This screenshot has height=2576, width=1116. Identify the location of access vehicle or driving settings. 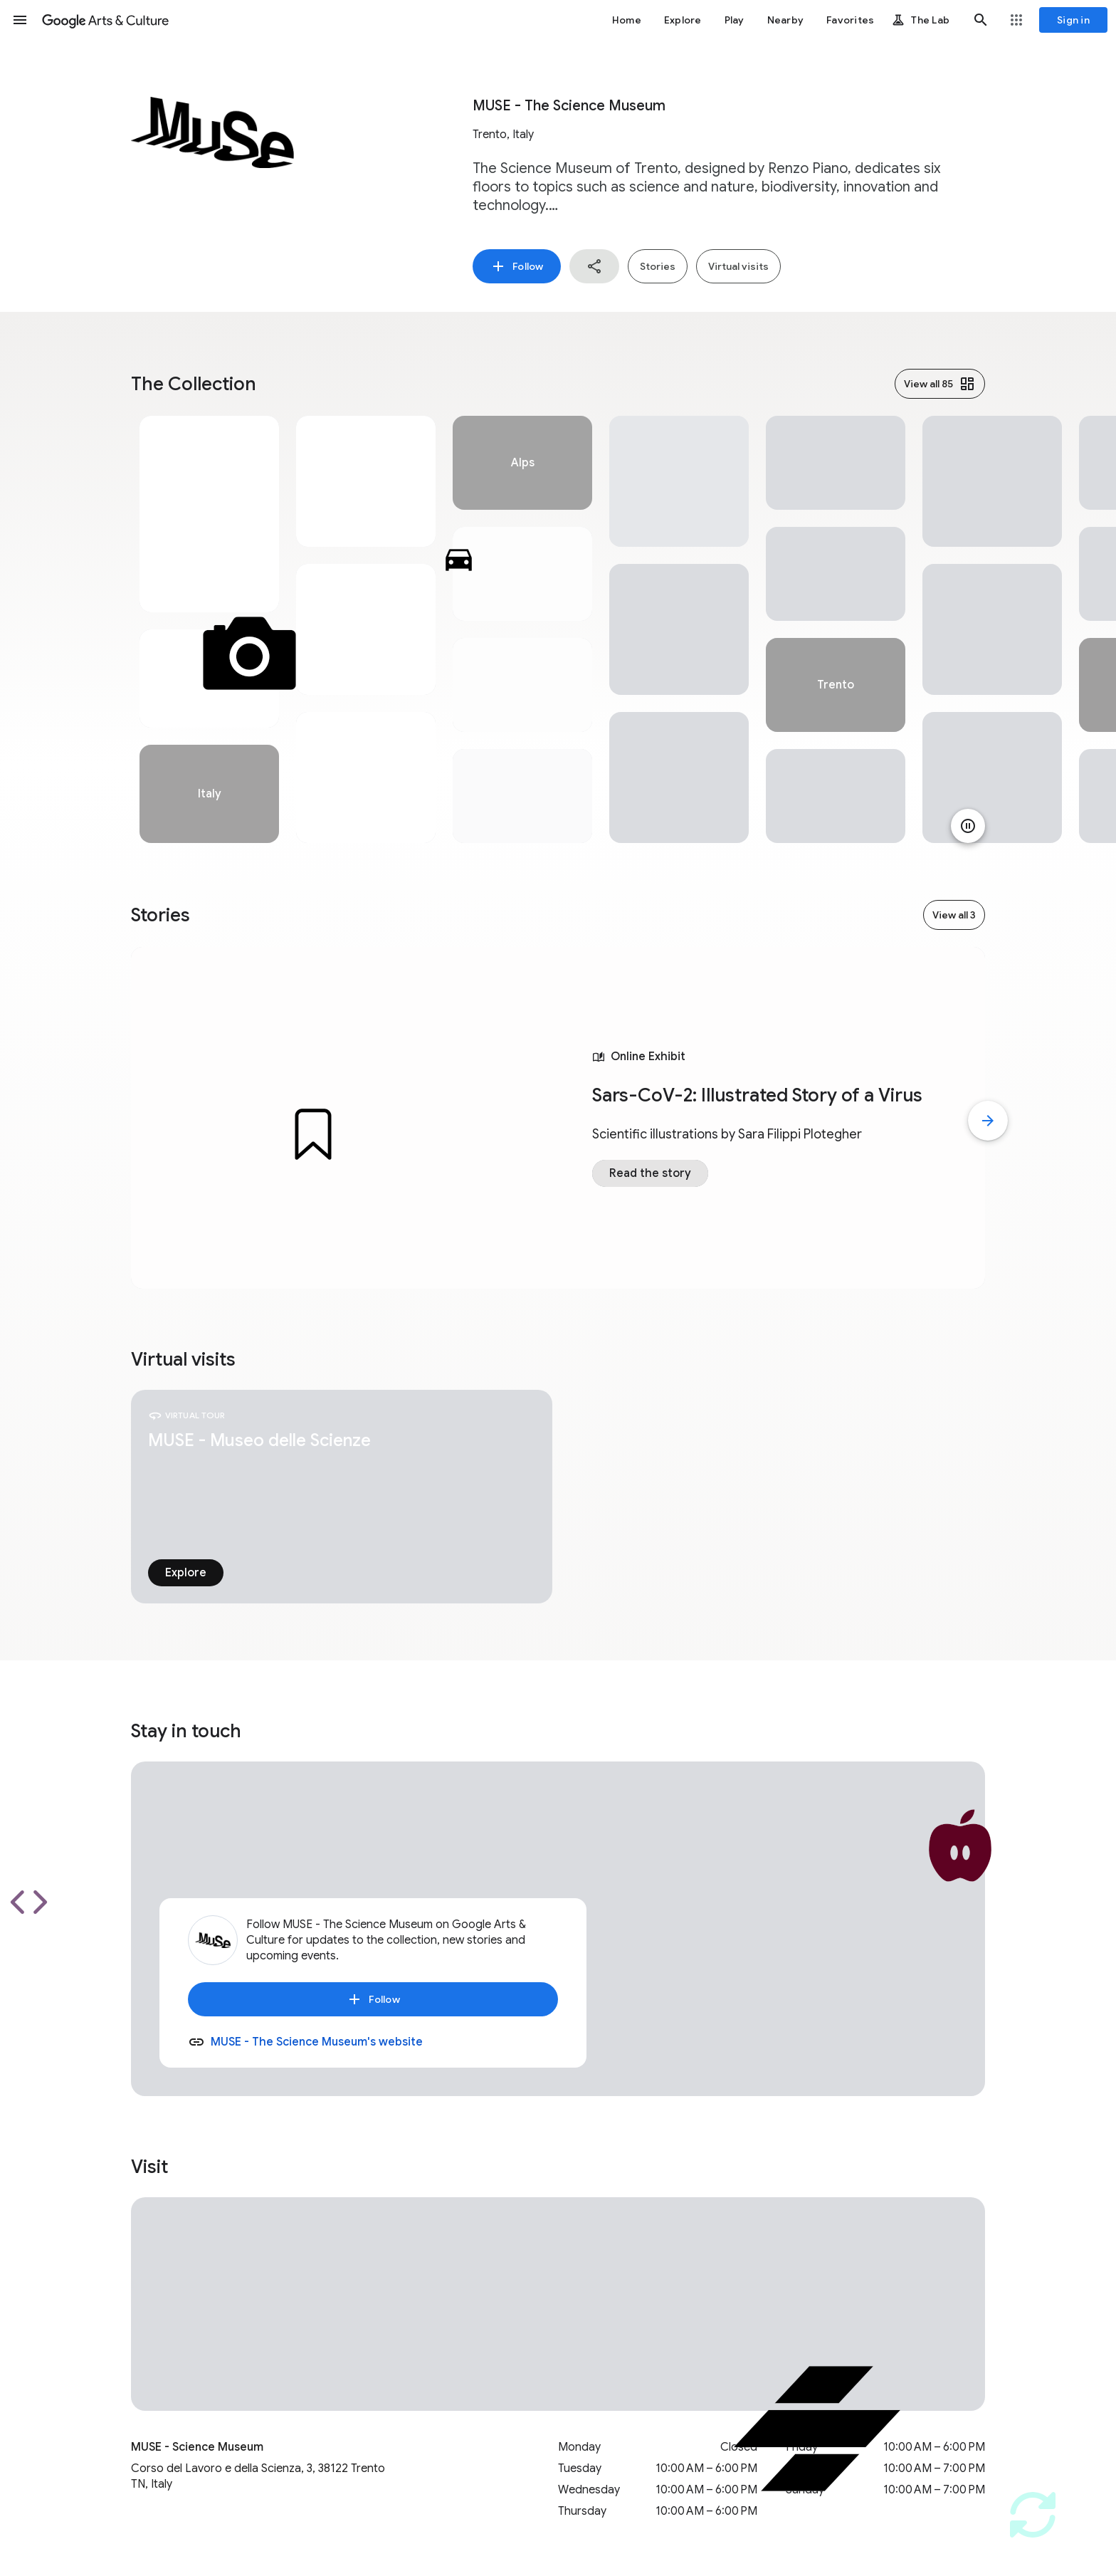
(458, 560).